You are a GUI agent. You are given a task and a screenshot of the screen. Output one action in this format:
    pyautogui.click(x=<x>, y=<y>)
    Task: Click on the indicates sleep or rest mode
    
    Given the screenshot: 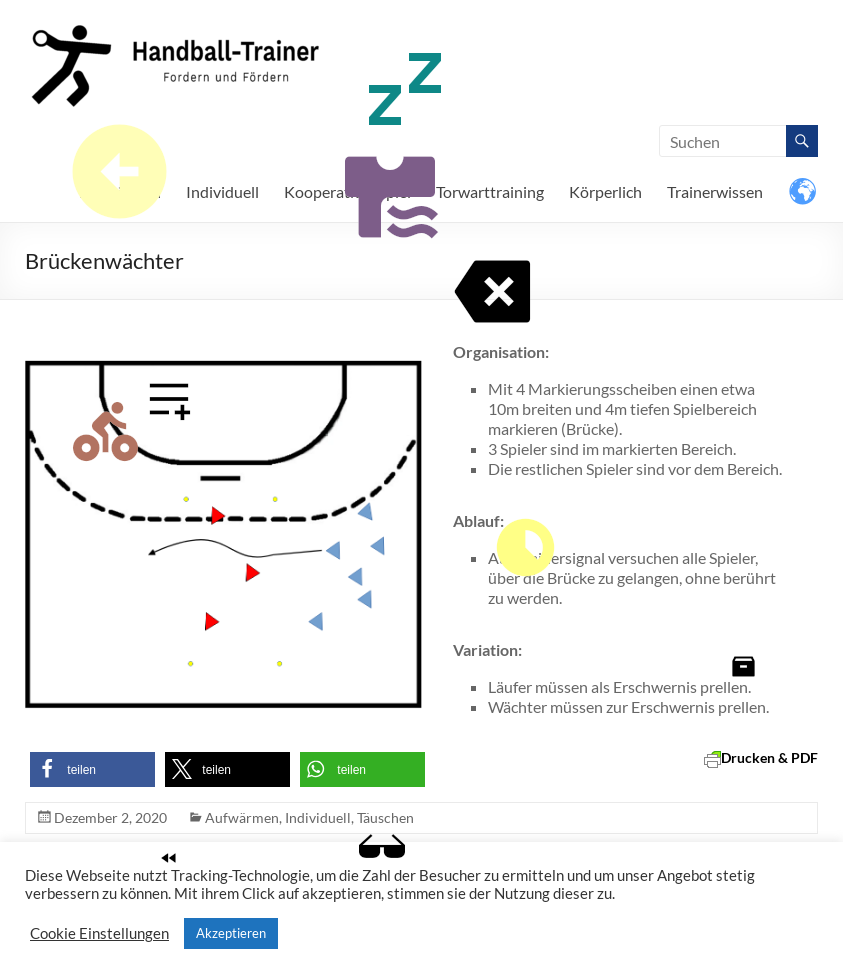 What is the action you would take?
    pyautogui.click(x=405, y=89)
    